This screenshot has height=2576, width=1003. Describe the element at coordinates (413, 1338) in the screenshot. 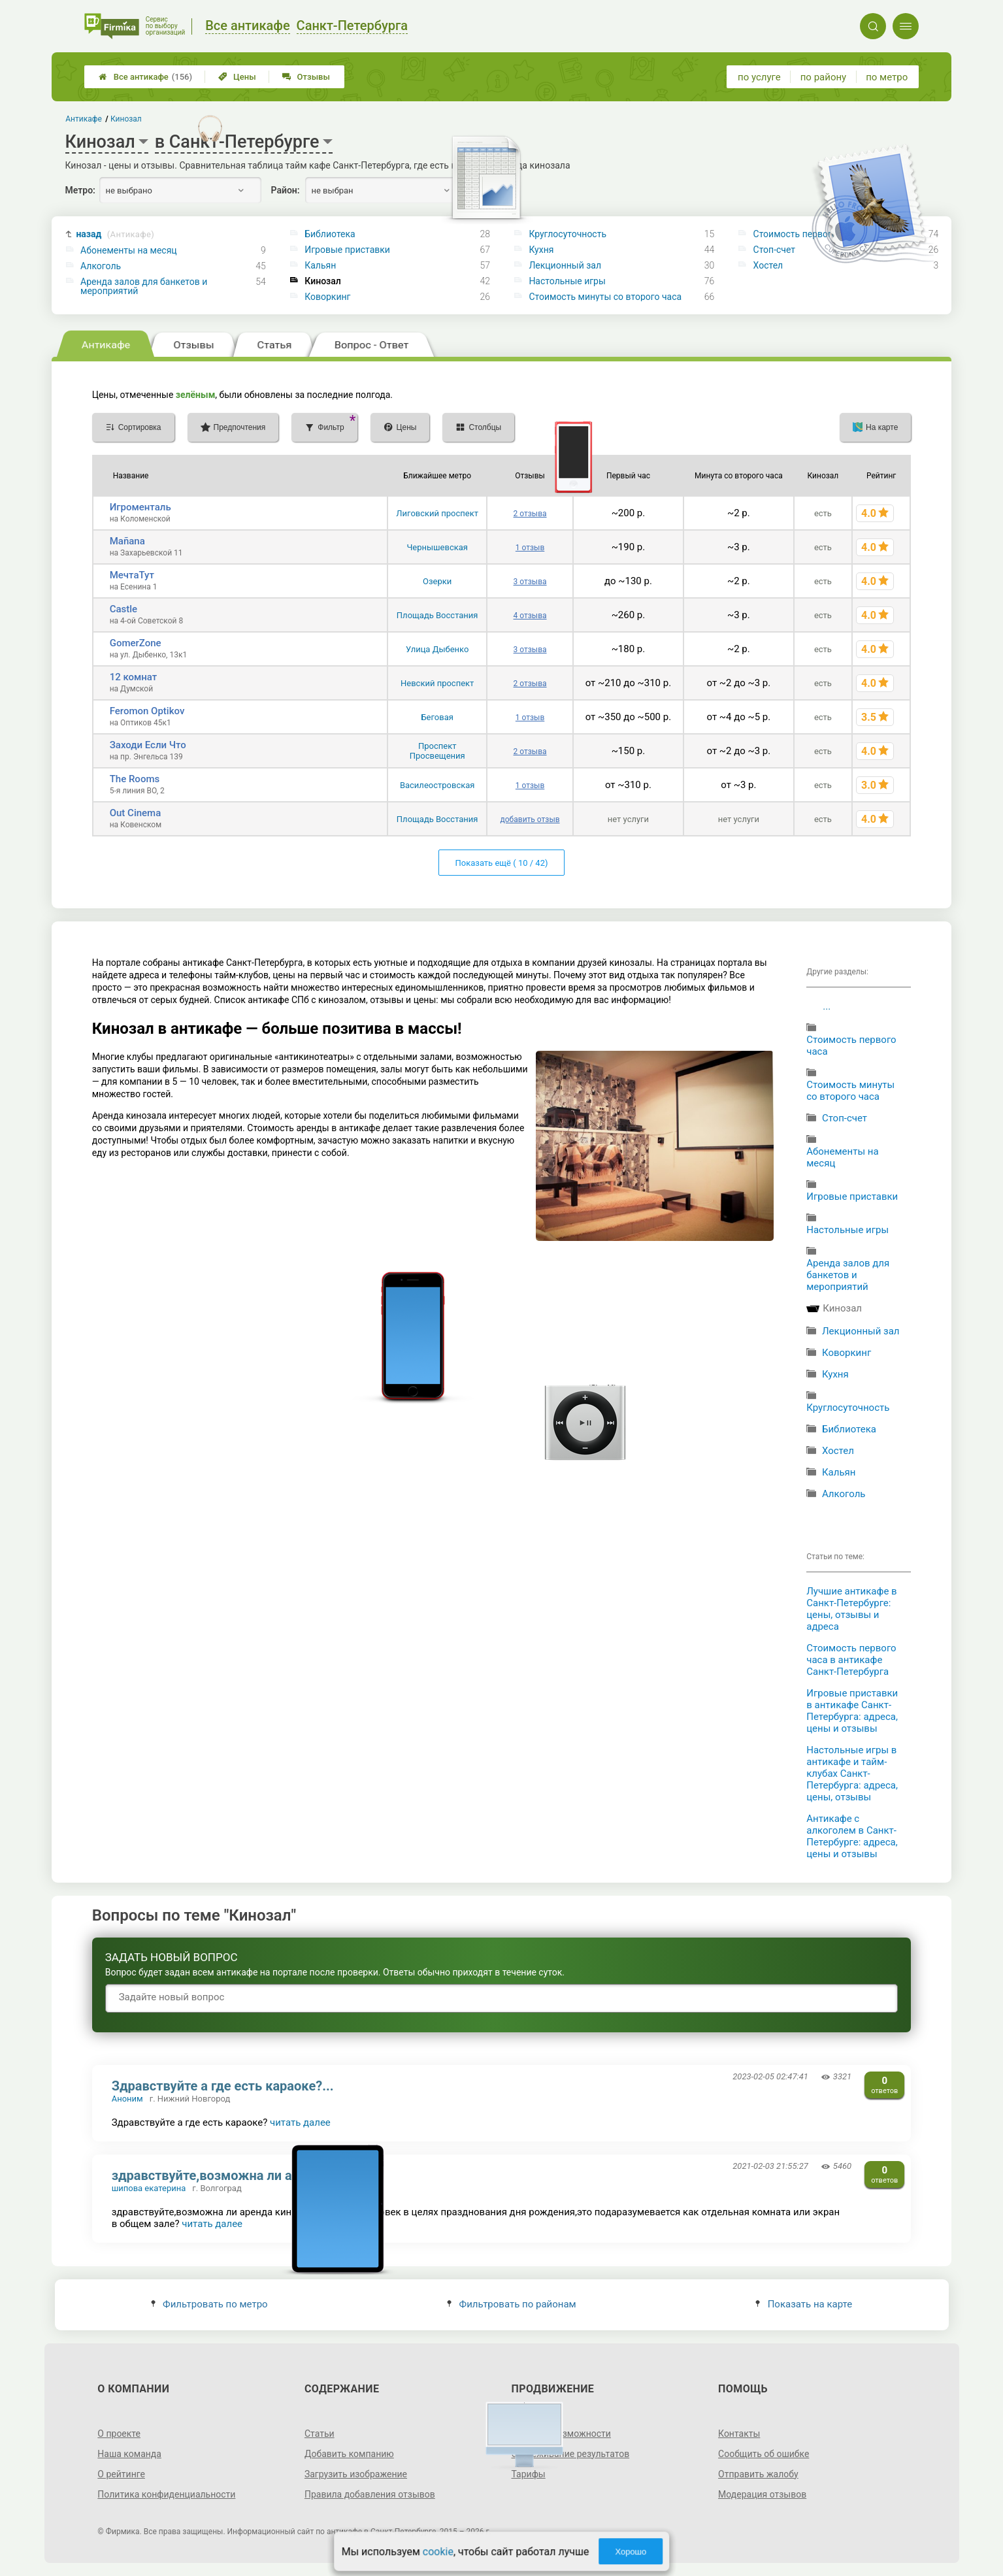

I see `iPhone 8 device connected to your Mac` at that location.